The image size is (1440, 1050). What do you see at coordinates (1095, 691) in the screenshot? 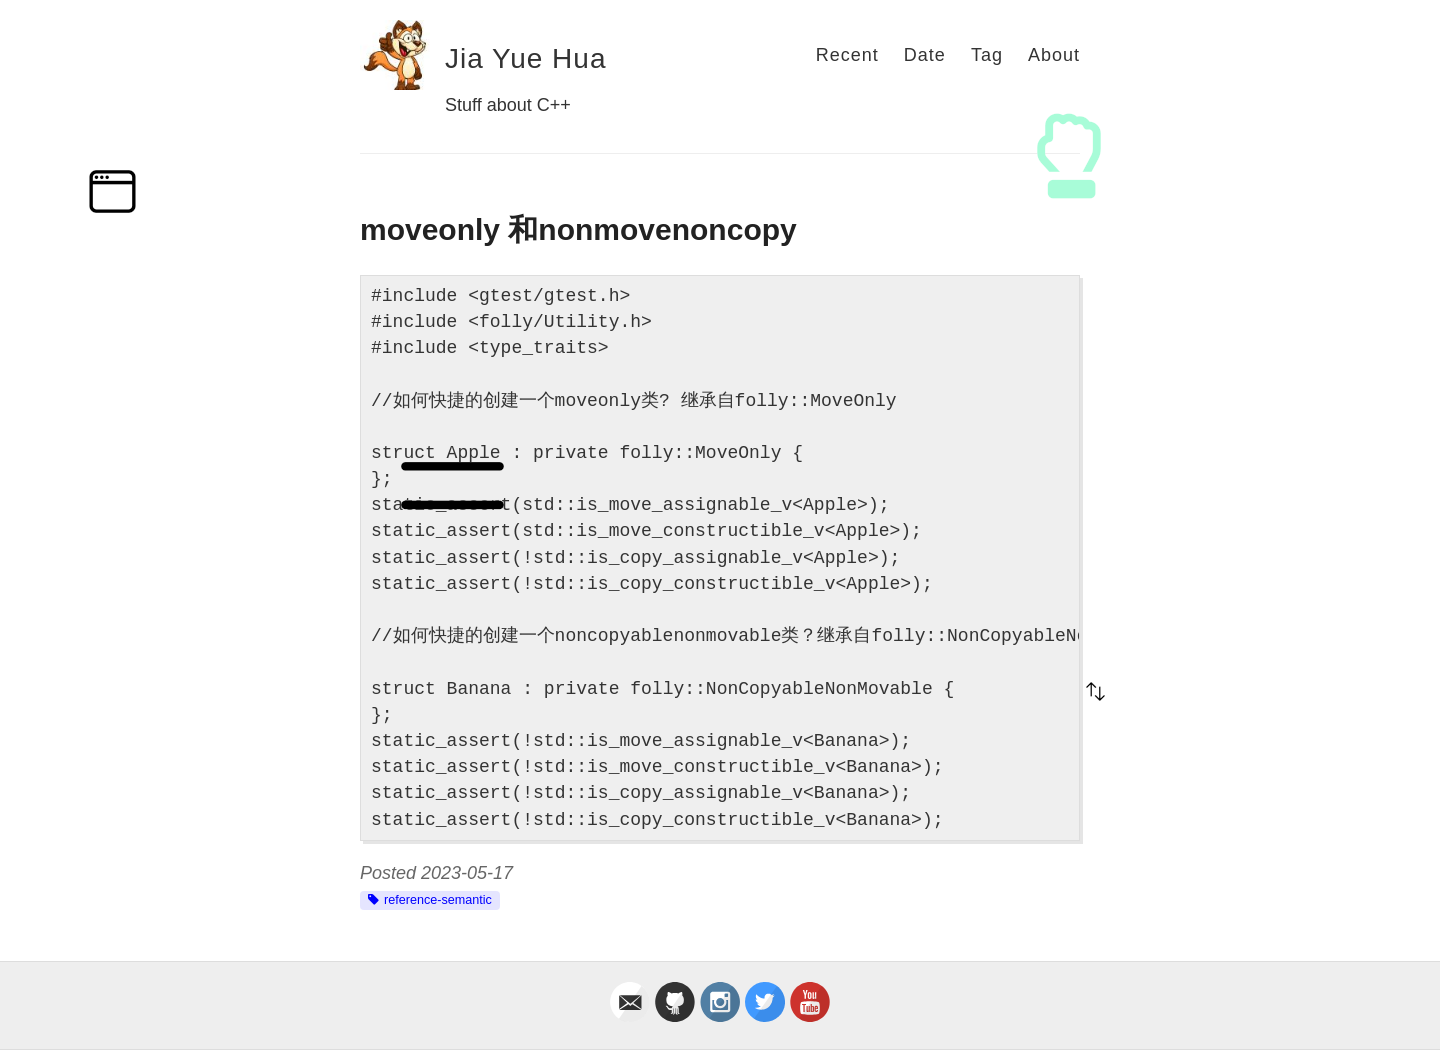
I see `sort items in ascending or descending order` at bounding box center [1095, 691].